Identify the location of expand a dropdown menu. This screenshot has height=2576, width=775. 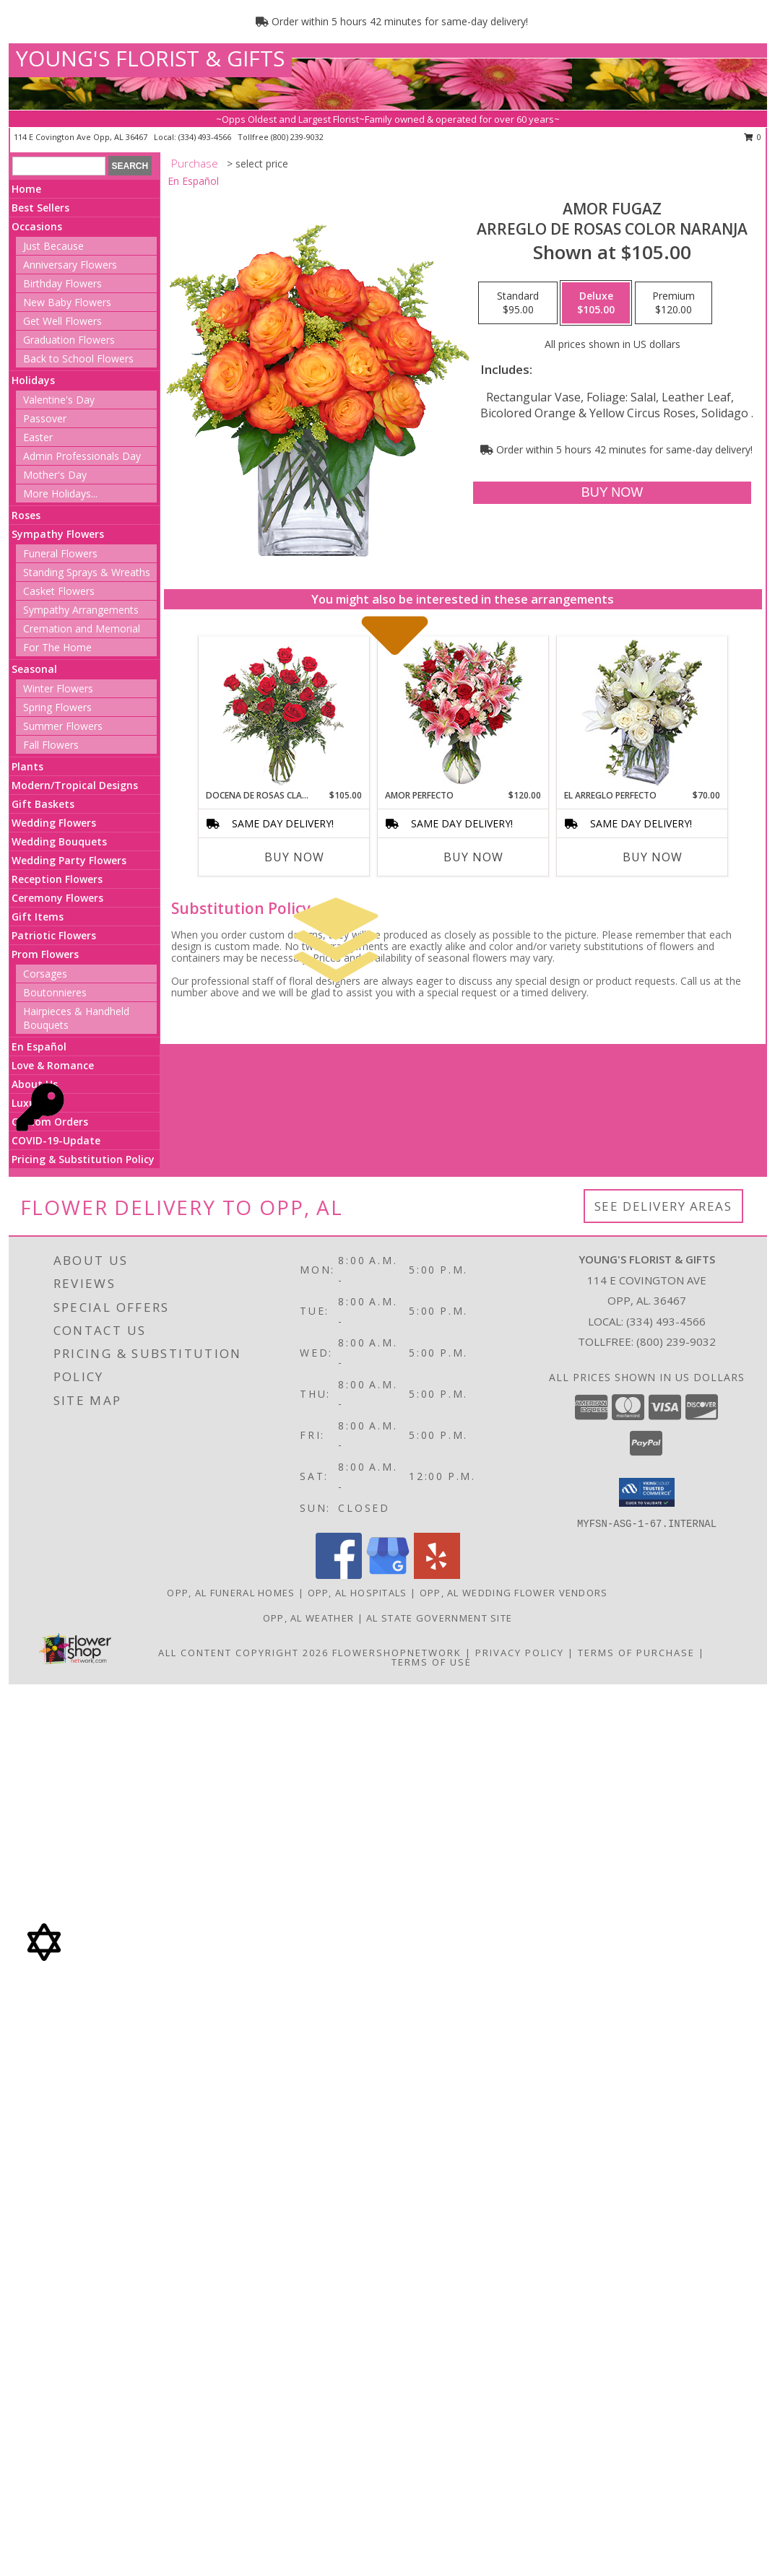
(394, 632).